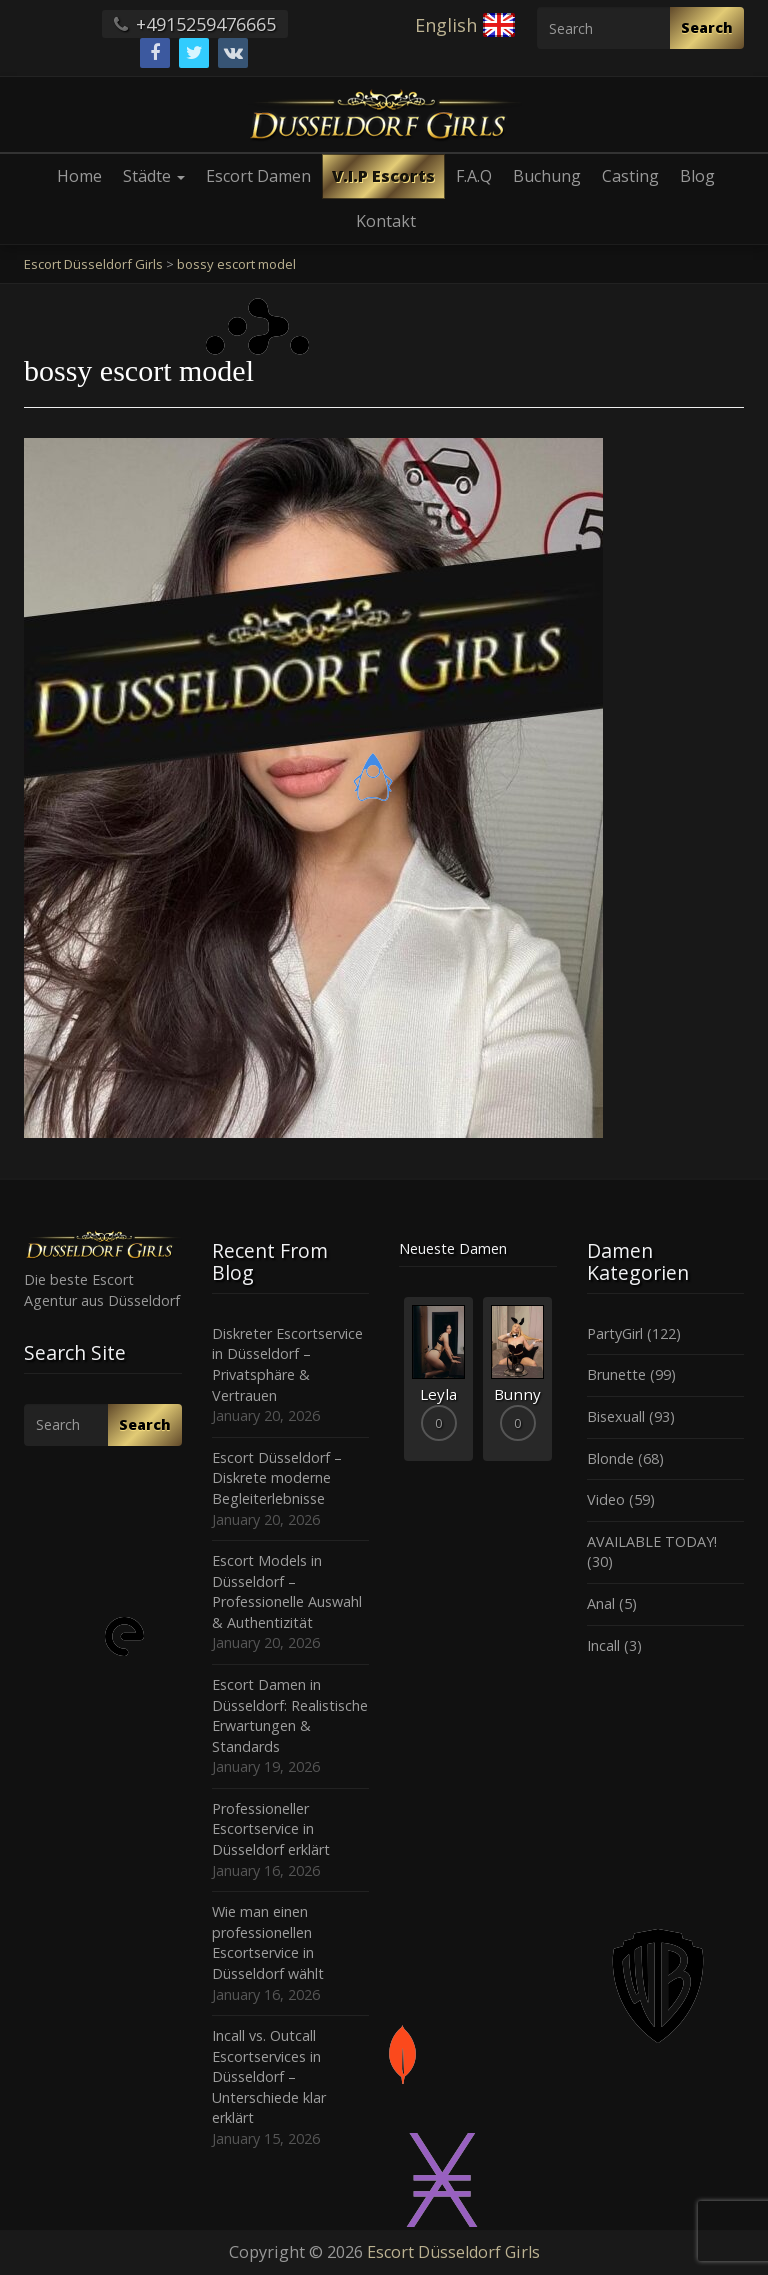 The height and width of the screenshot is (2275, 768). Describe the element at coordinates (373, 777) in the screenshot. I see `OpenJDK project logo` at that location.